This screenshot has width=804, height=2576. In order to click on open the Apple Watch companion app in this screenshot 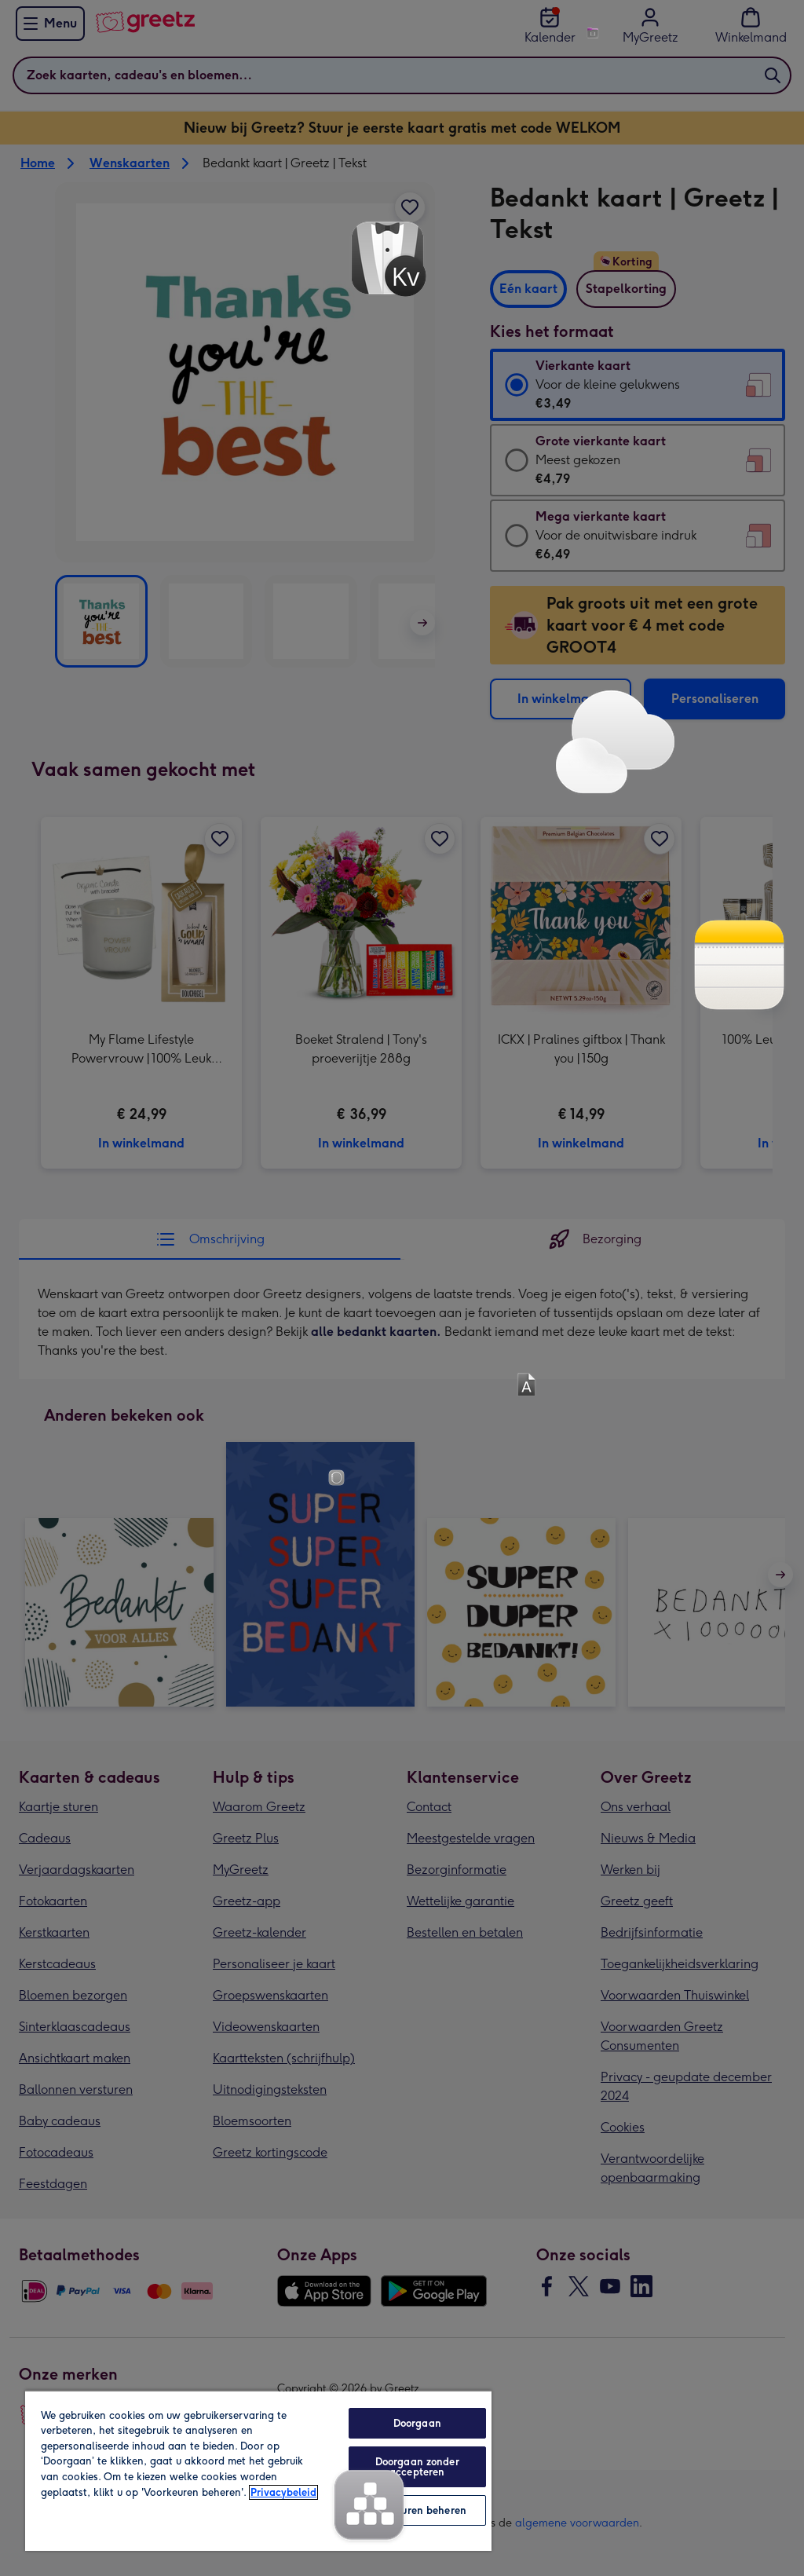, I will do `click(336, 1477)`.